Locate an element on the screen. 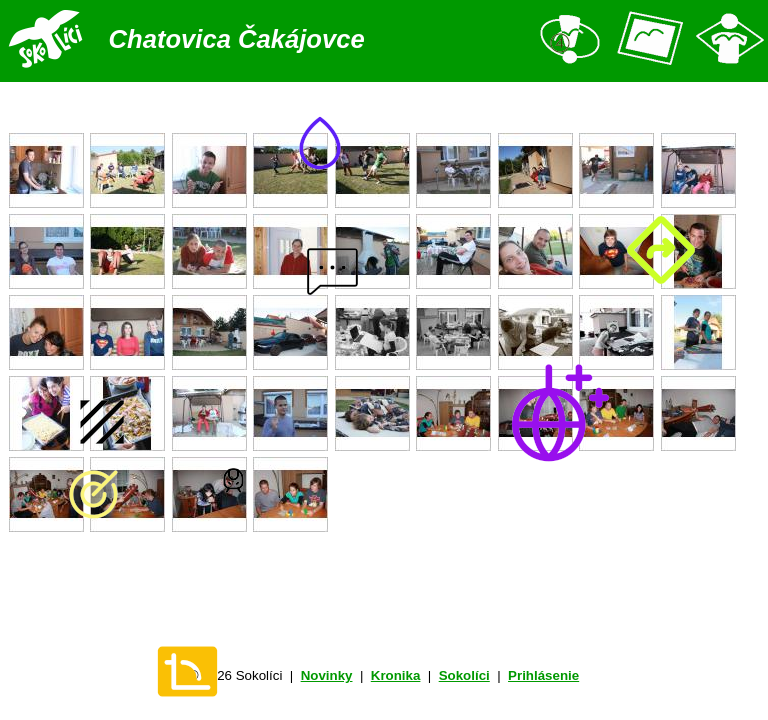  access party or event mode is located at coordinates (555, 414).